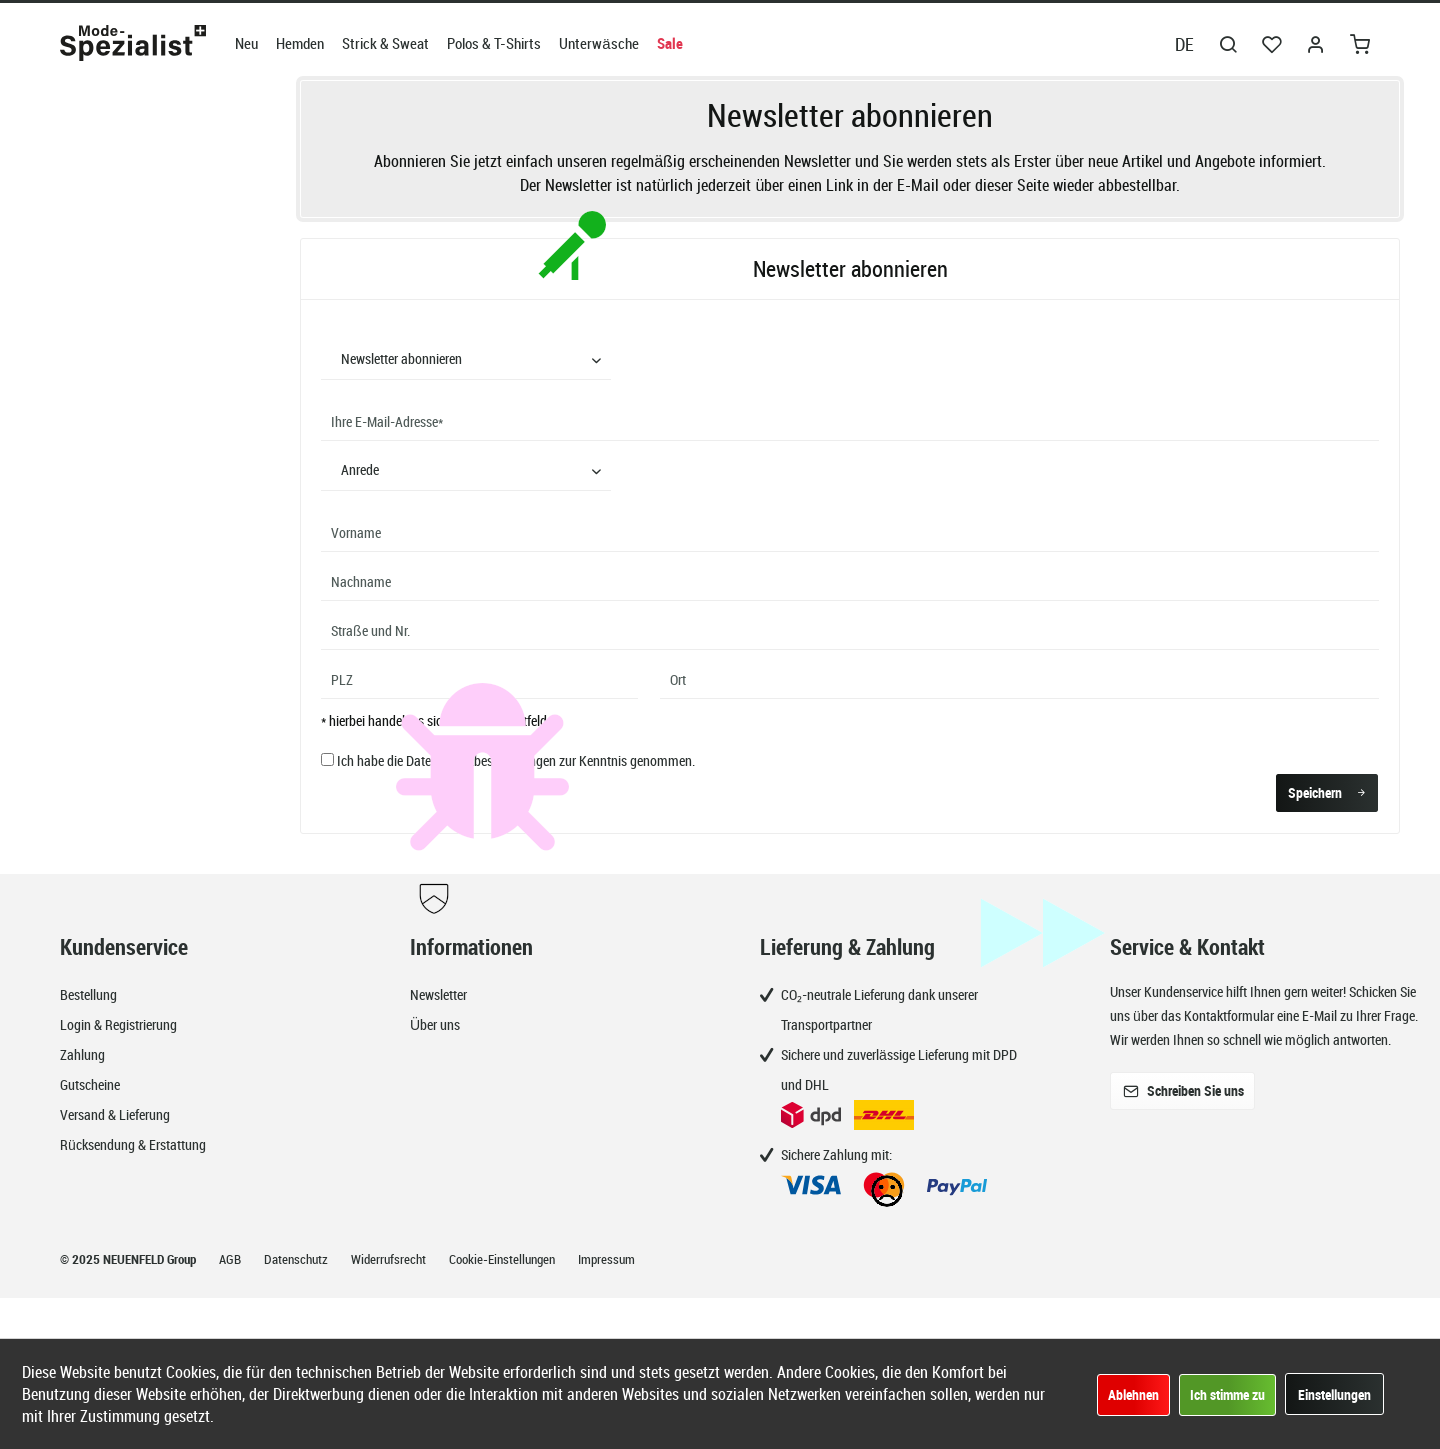 The image size is (1440, 1449). What do you see at coordinates (887, 1191) in the screenshot?
I see `rate your experience as negative` at bounding box center [887, 1191].